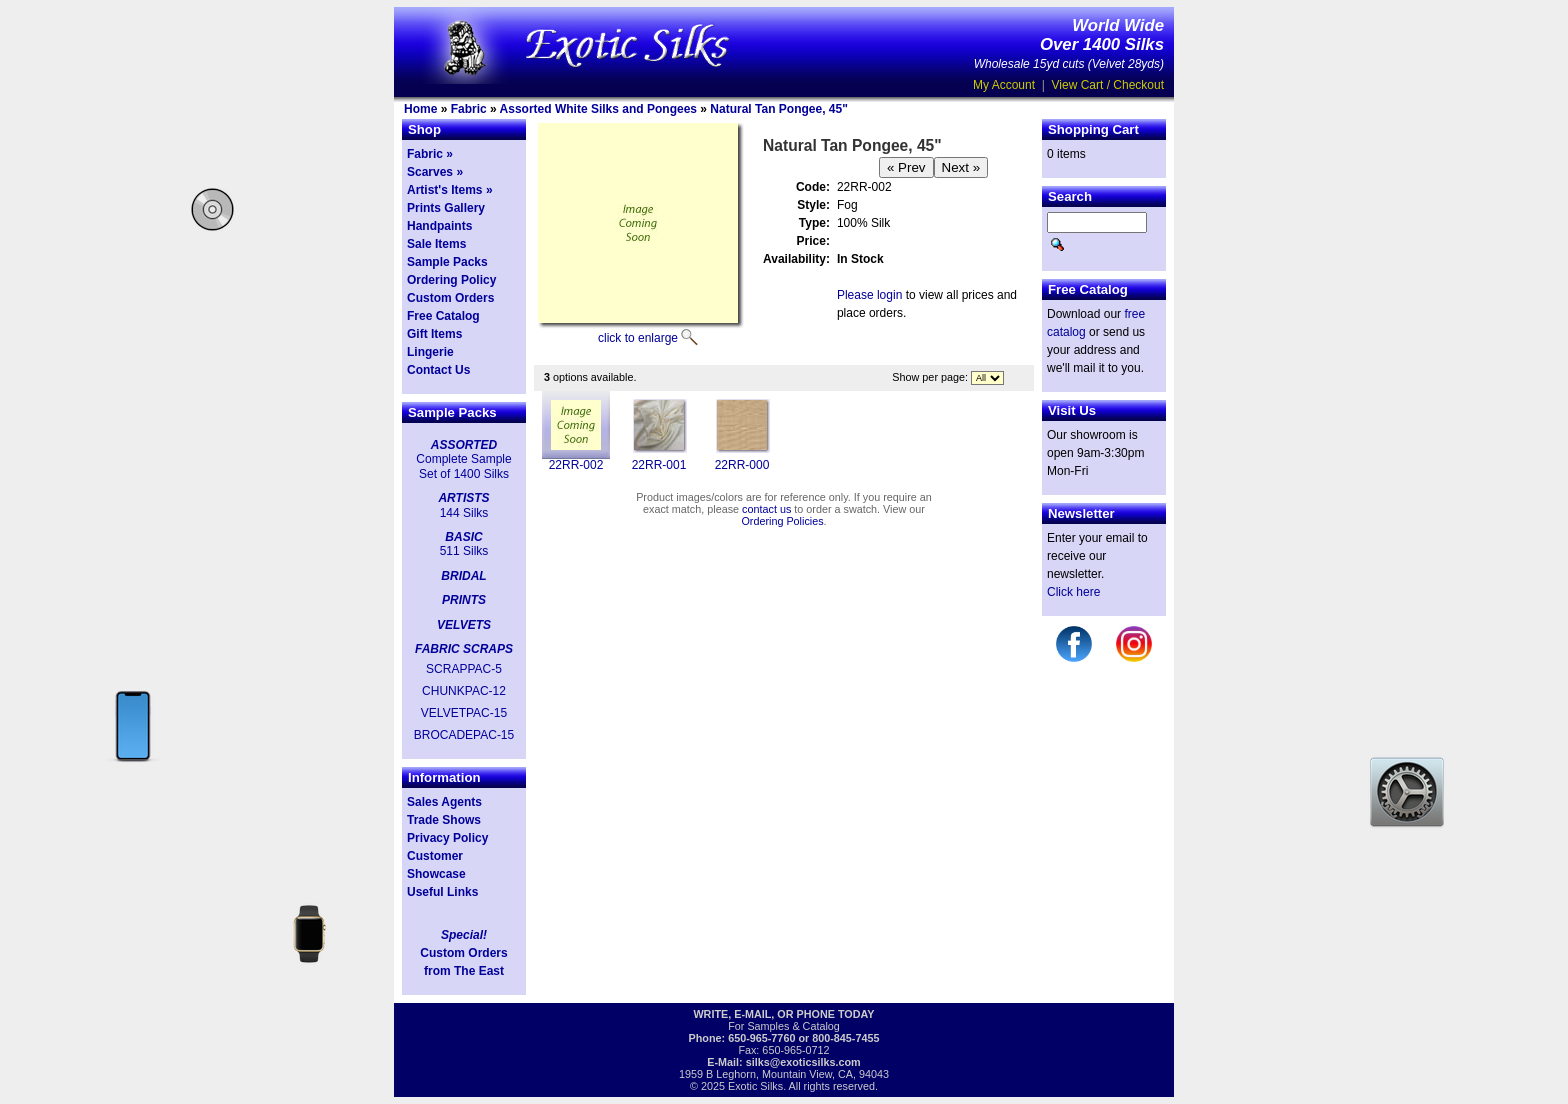  I want to click on apple watch device icon, so click(309, 934).